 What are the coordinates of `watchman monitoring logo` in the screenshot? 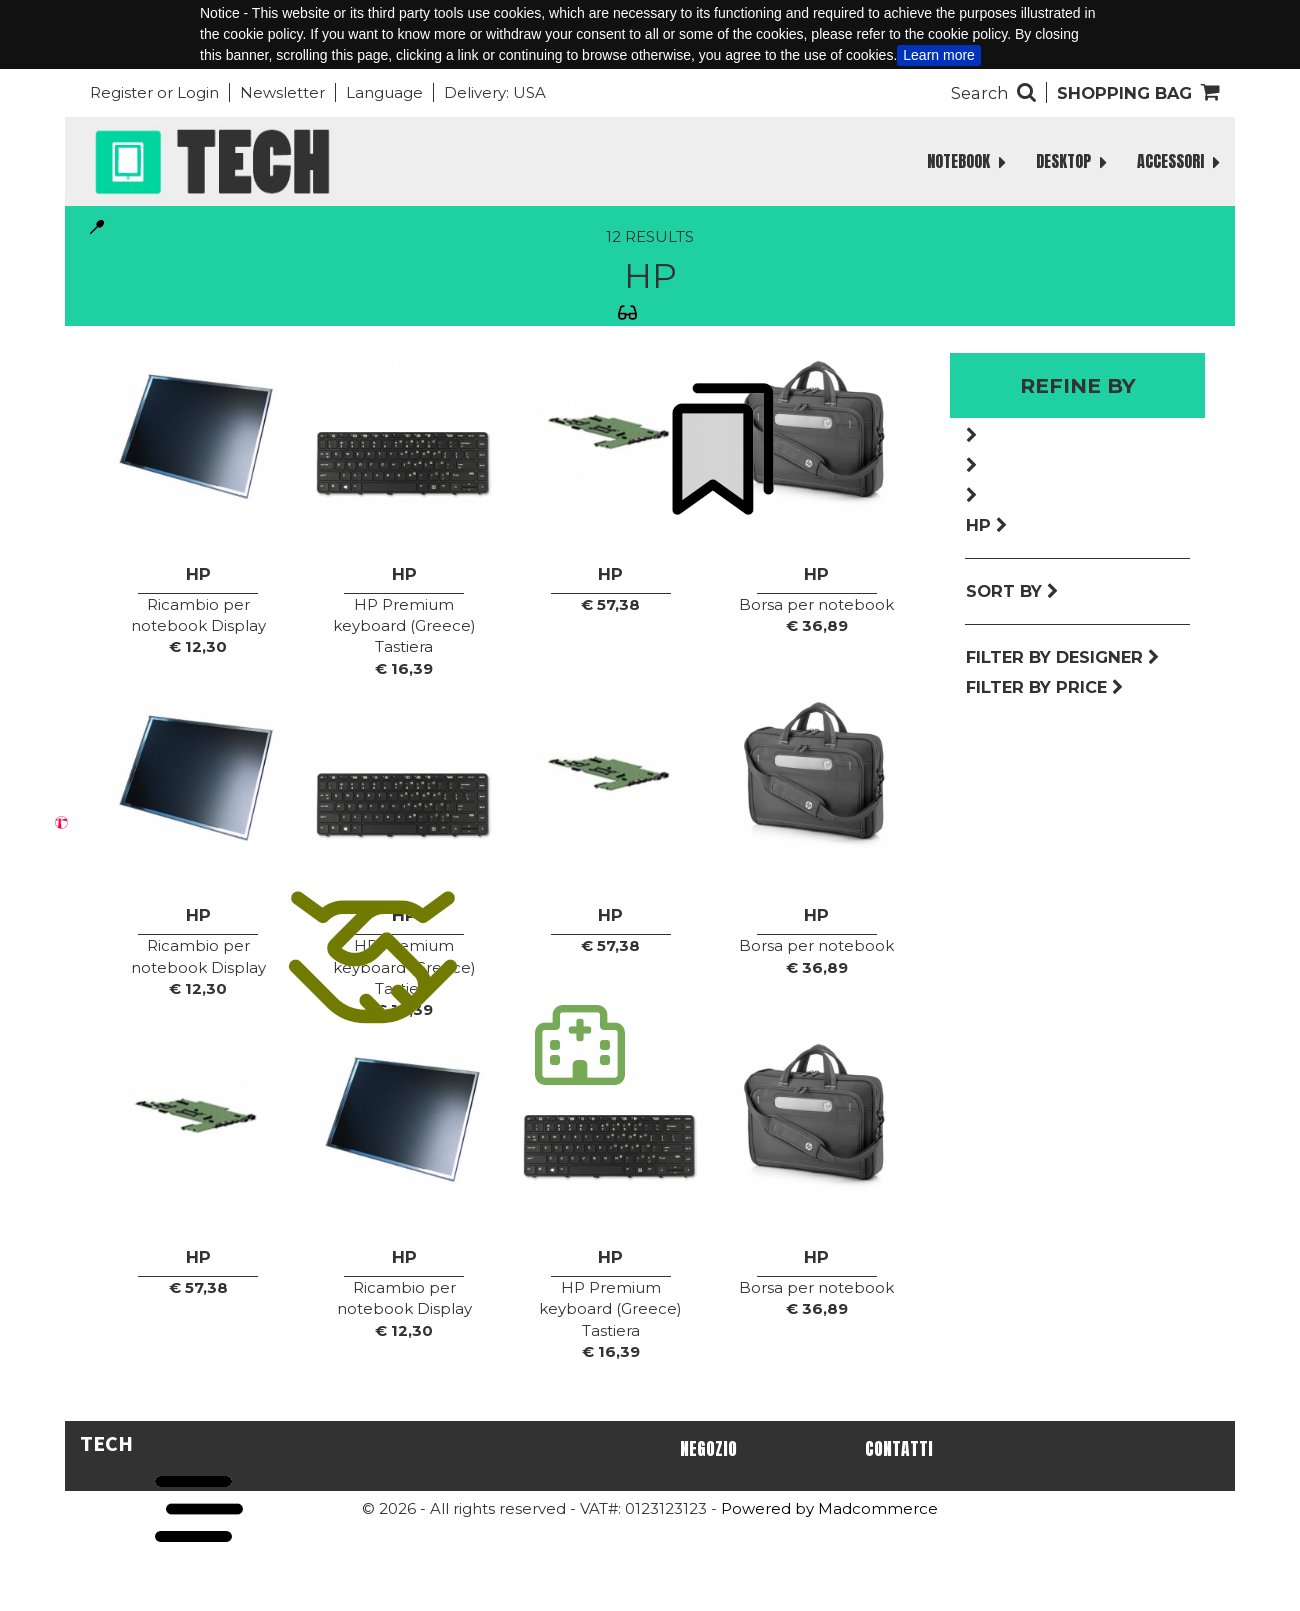 It's located at (61, 822).